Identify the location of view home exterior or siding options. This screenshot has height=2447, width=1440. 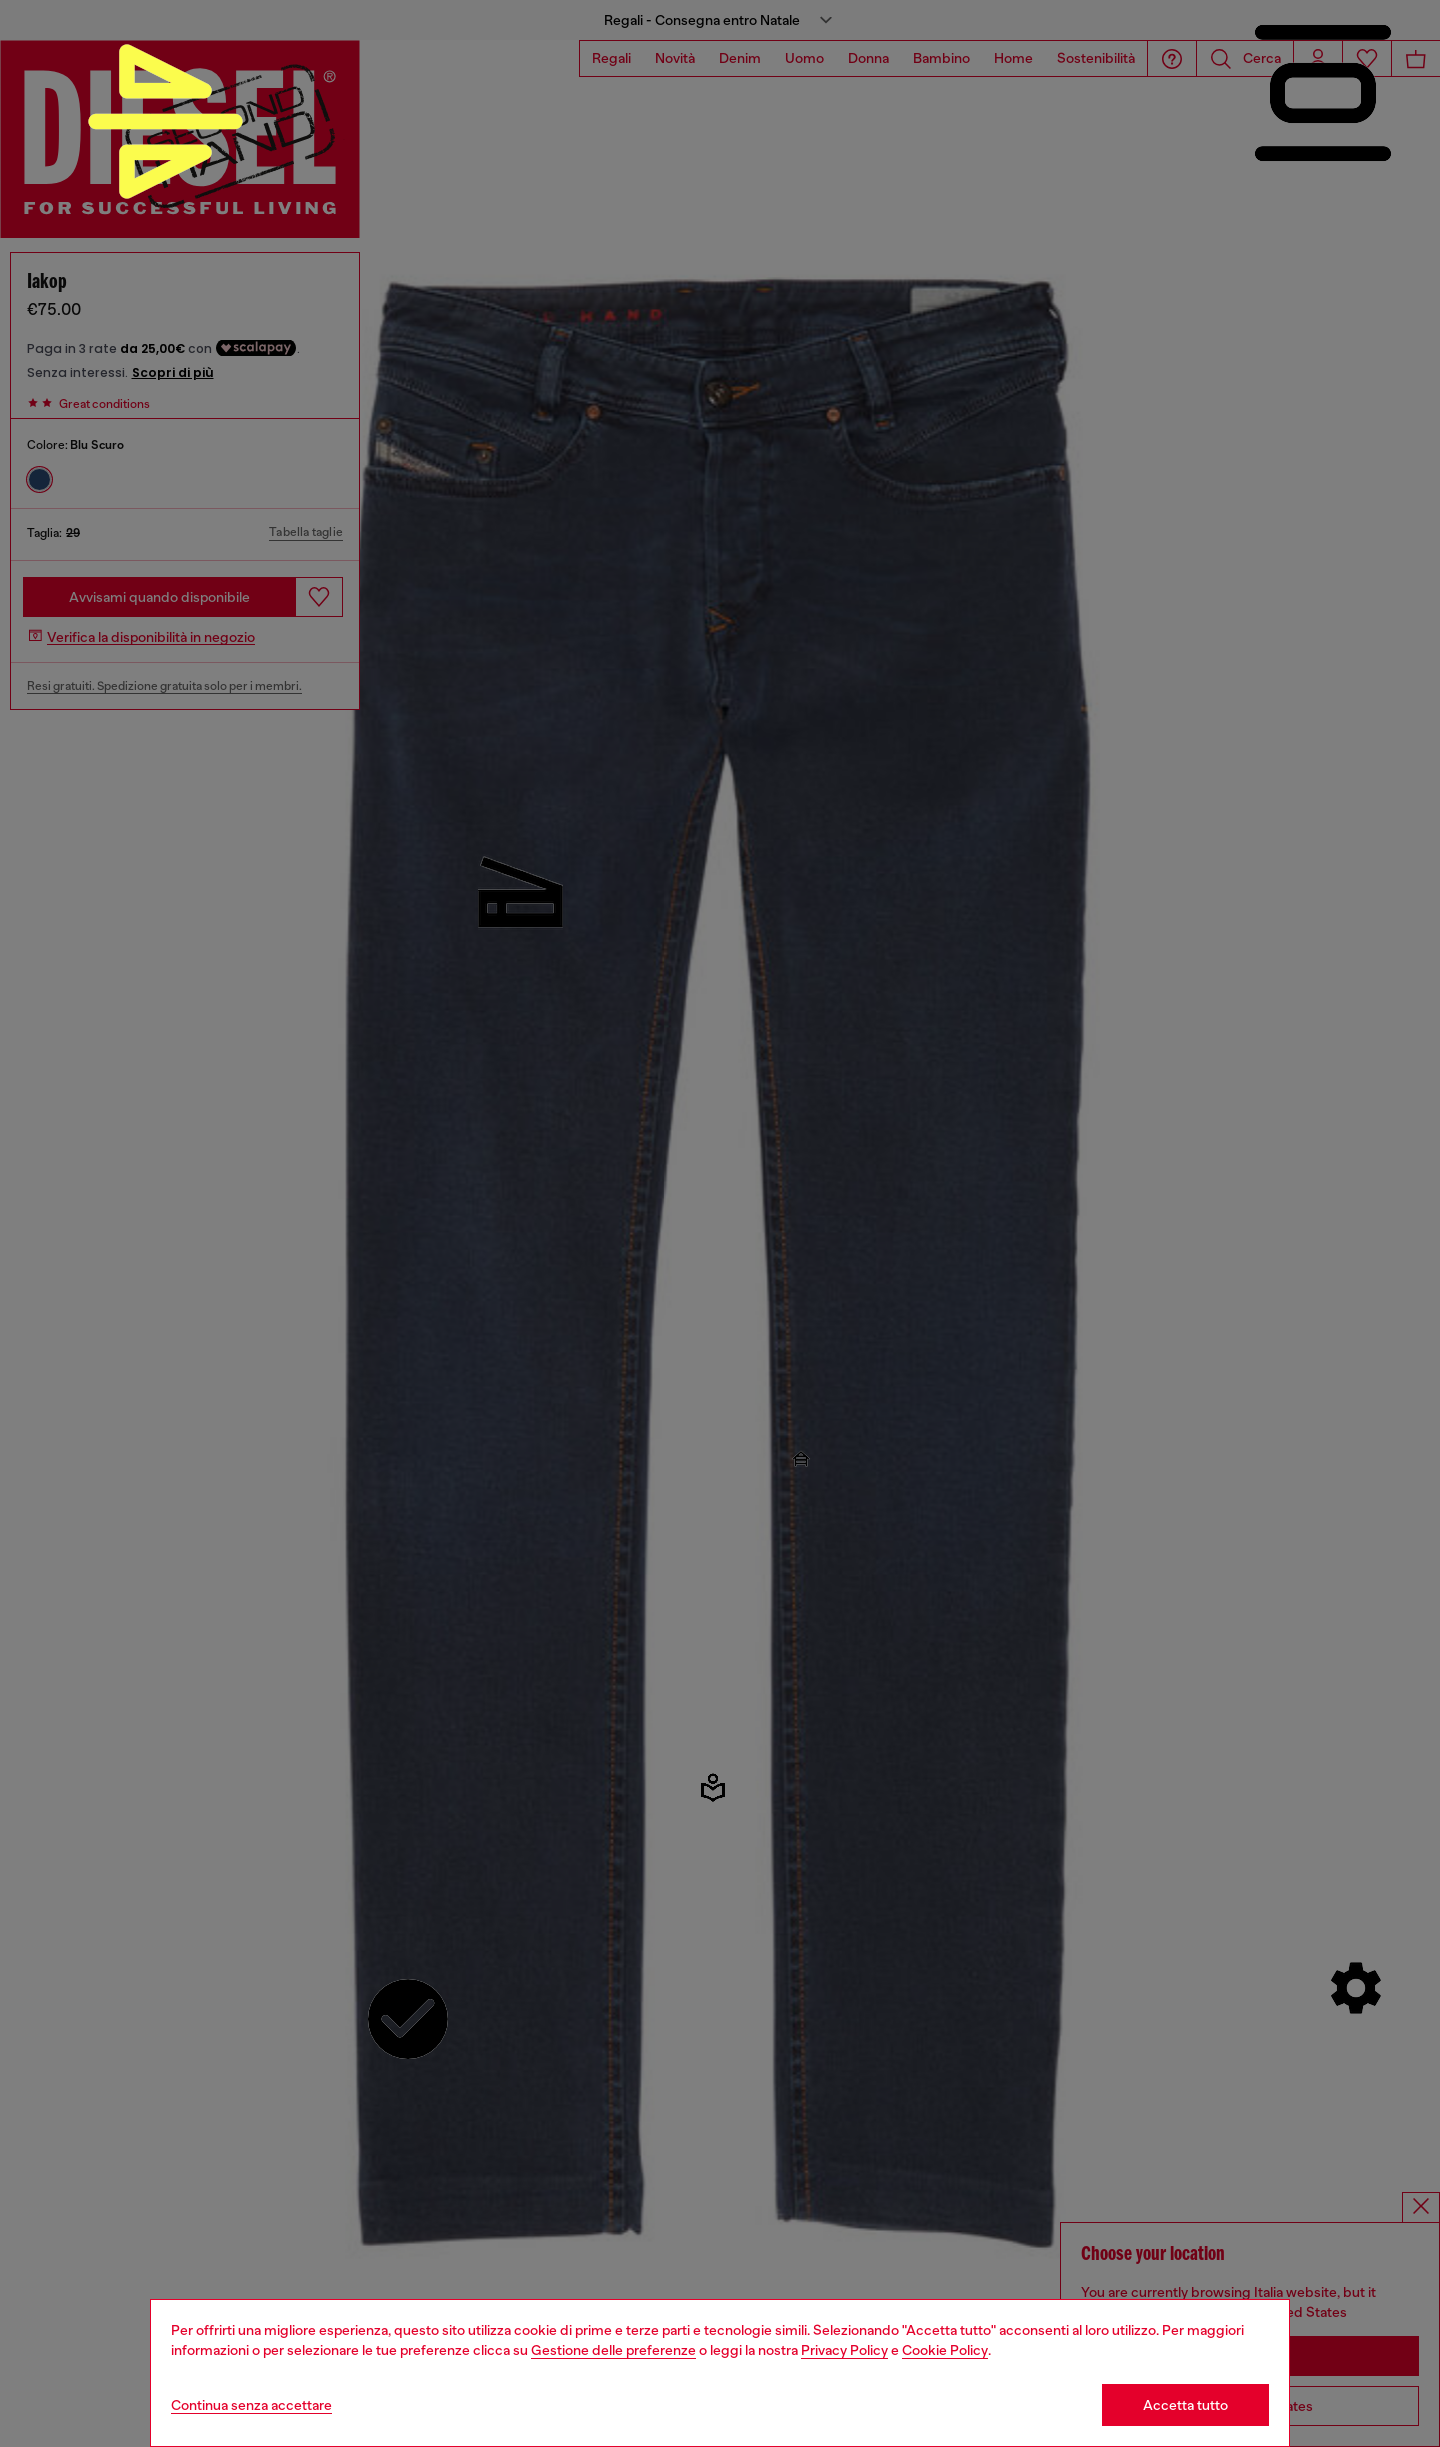
(801, 1459).